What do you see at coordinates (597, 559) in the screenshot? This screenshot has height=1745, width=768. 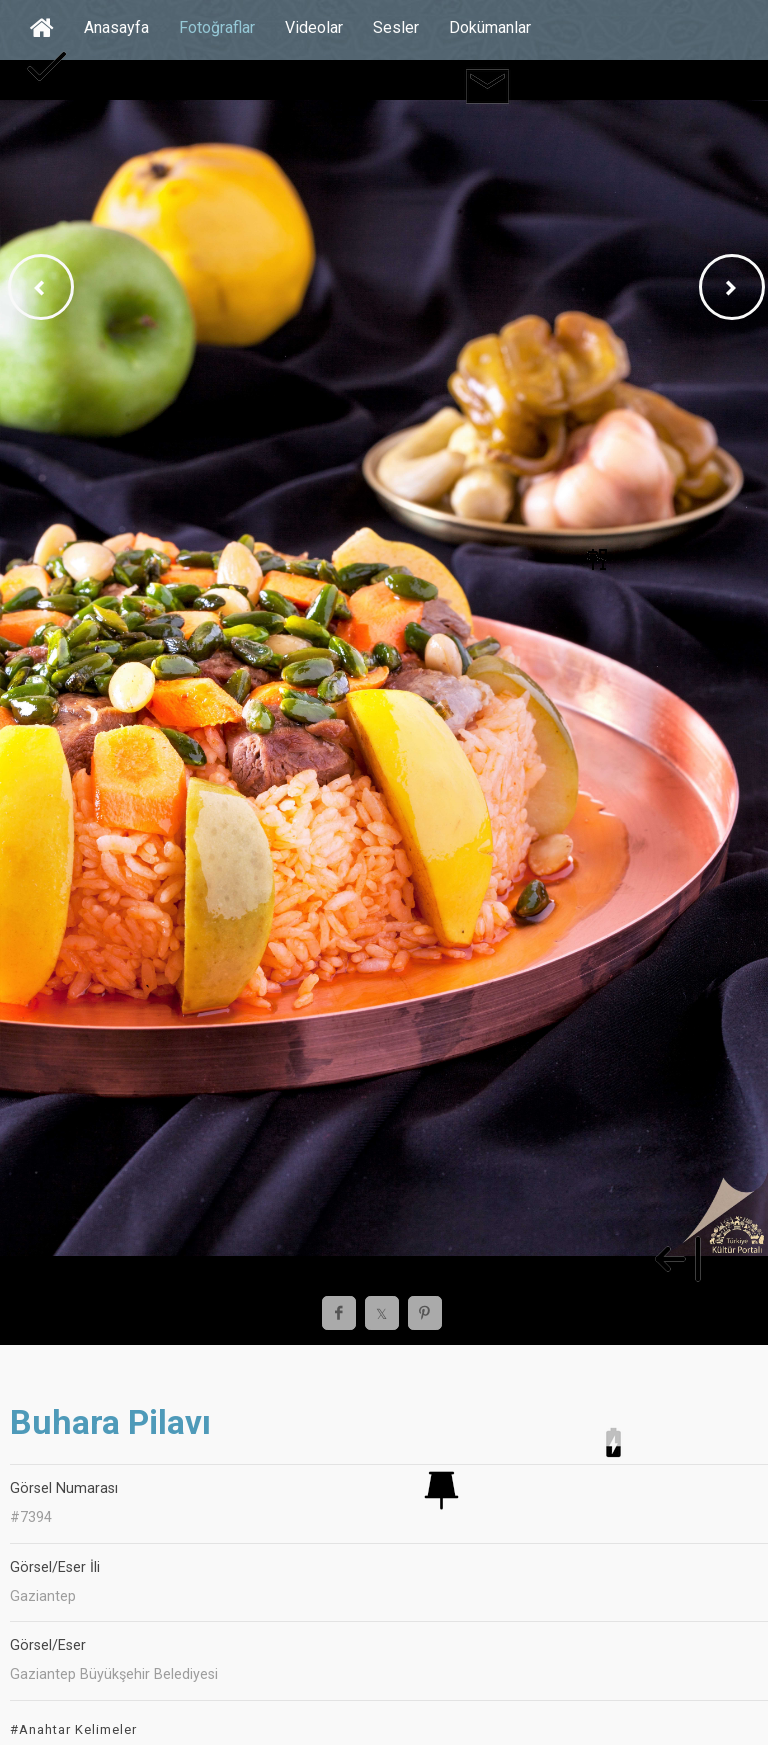 I see `browse tapas or small plates menu` at bounding box center [597, 559].